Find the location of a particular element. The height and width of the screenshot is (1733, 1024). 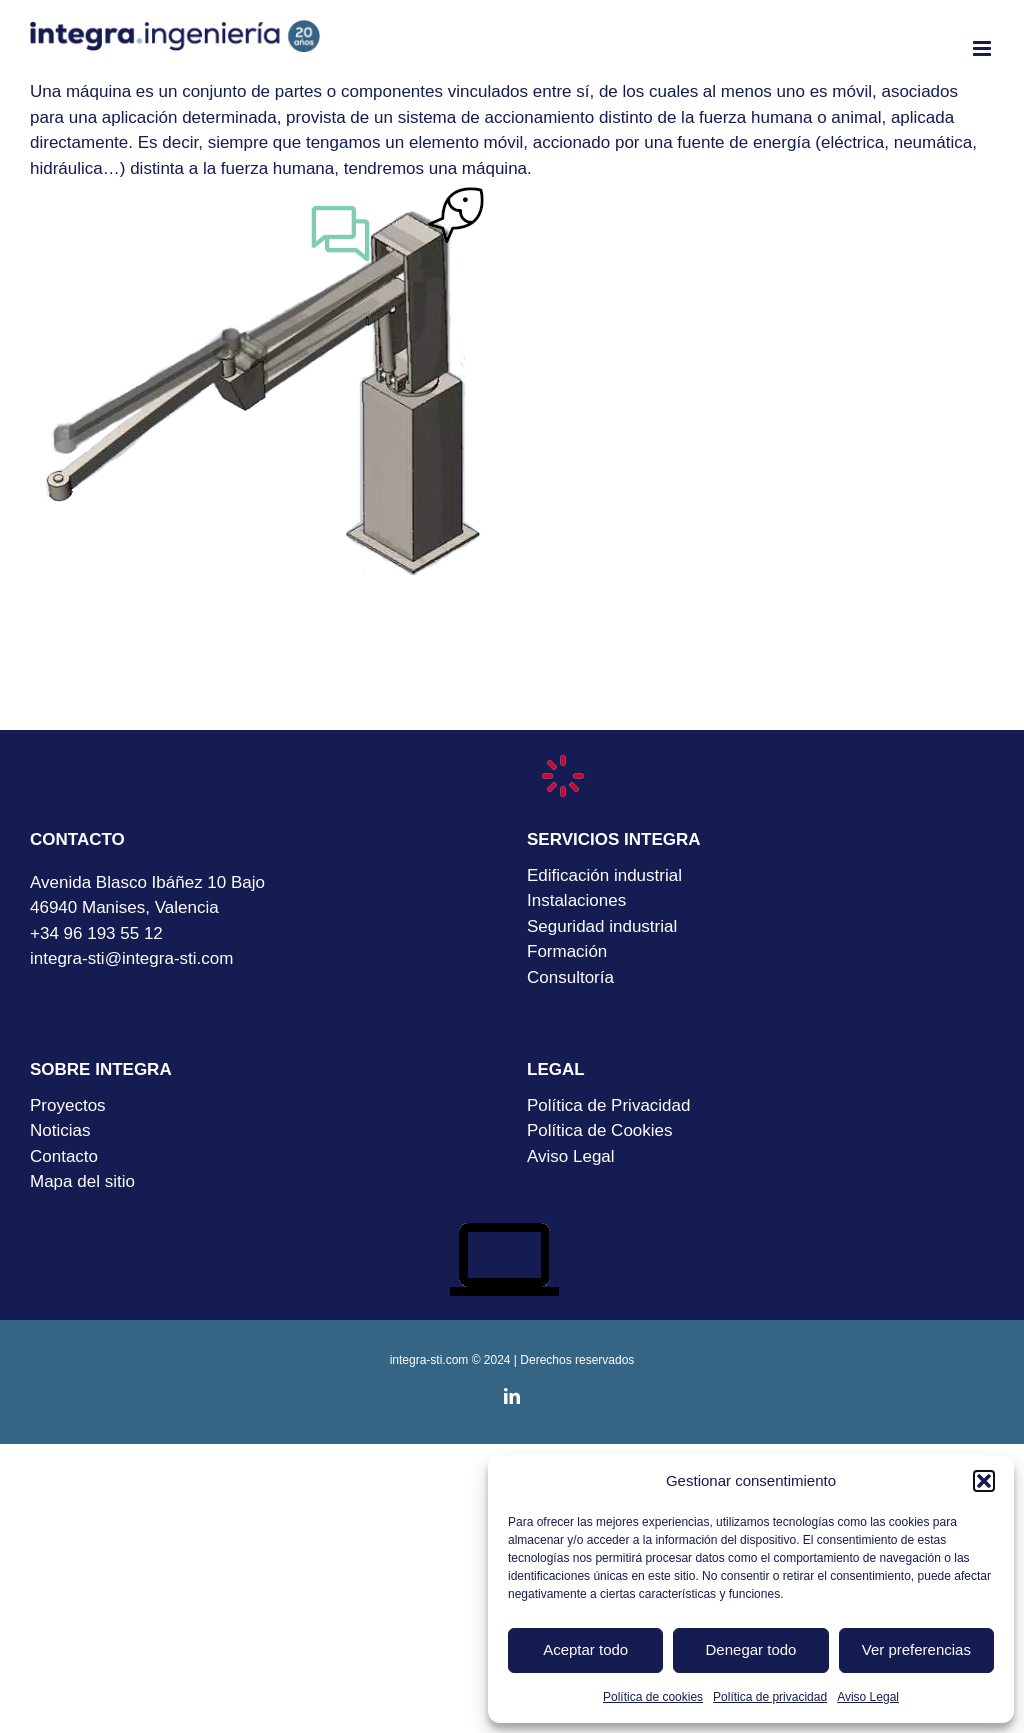

open your conversations is located at coordinates (340, 232).